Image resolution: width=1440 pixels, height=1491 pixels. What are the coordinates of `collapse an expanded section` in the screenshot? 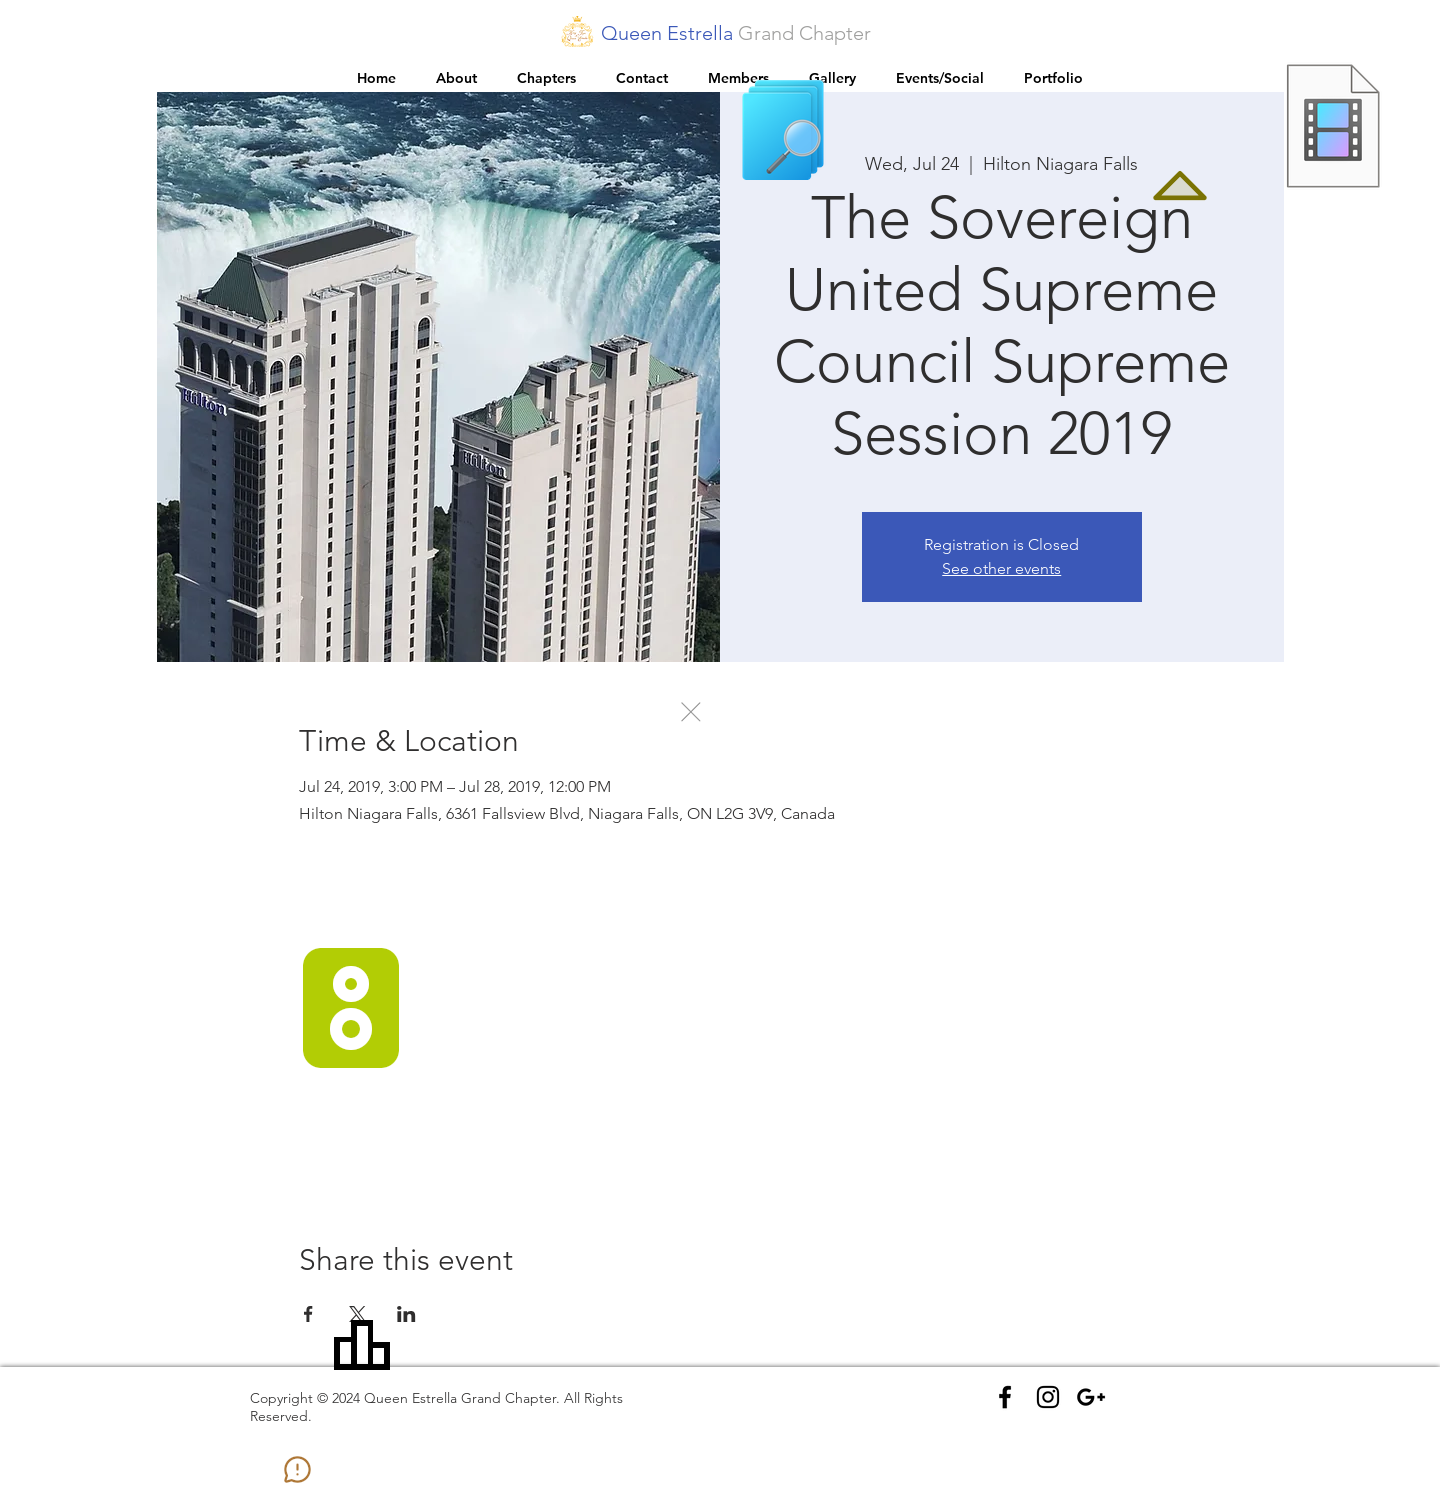 It's located at (1180, 188).